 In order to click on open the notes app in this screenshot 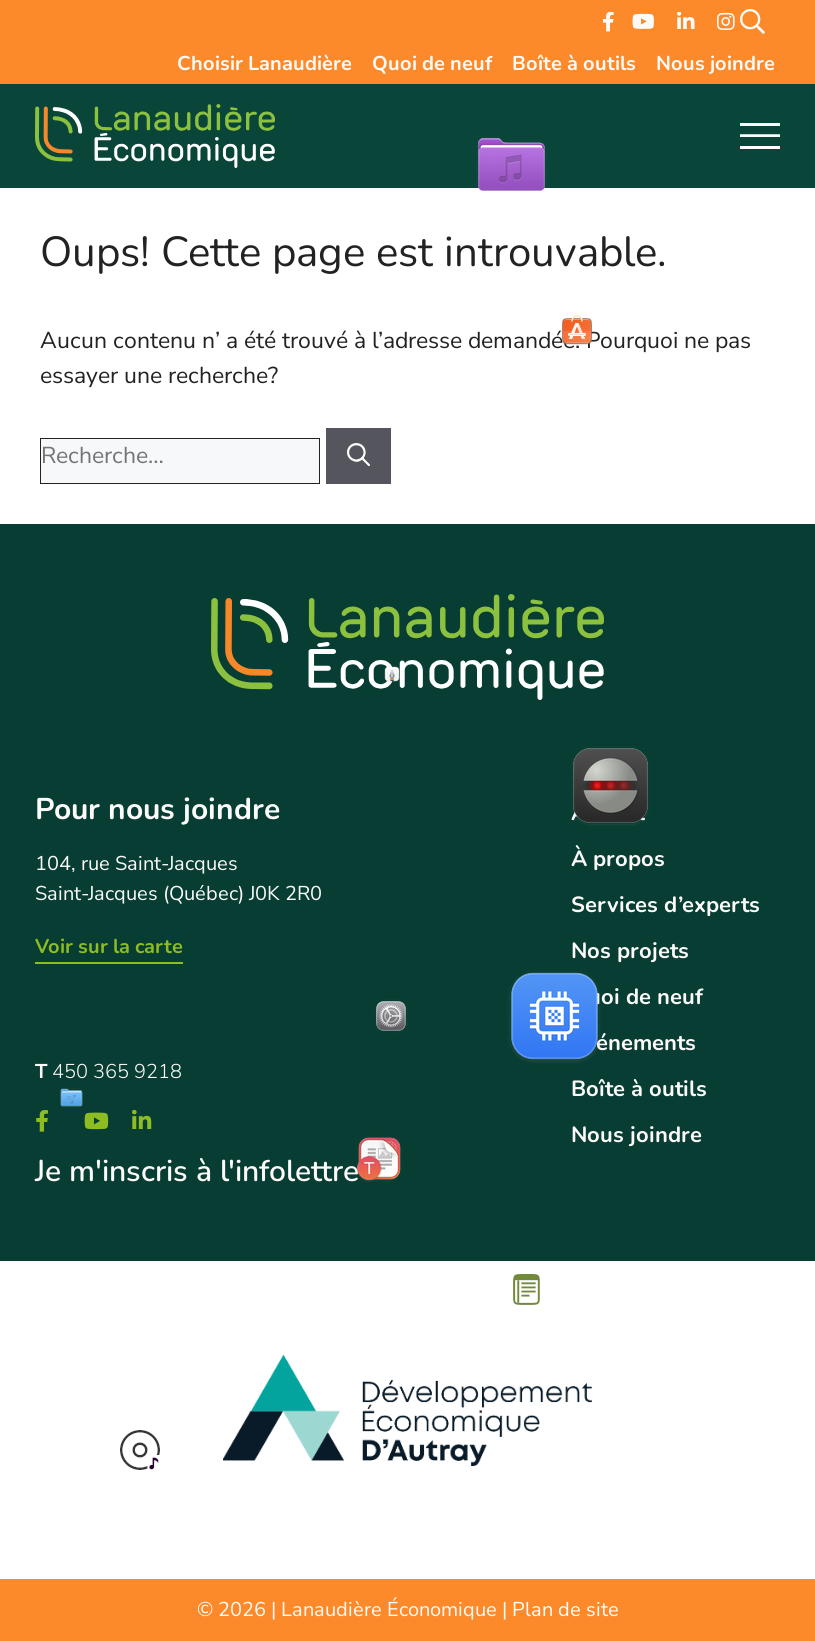, I will do `click(527, 1290)`.